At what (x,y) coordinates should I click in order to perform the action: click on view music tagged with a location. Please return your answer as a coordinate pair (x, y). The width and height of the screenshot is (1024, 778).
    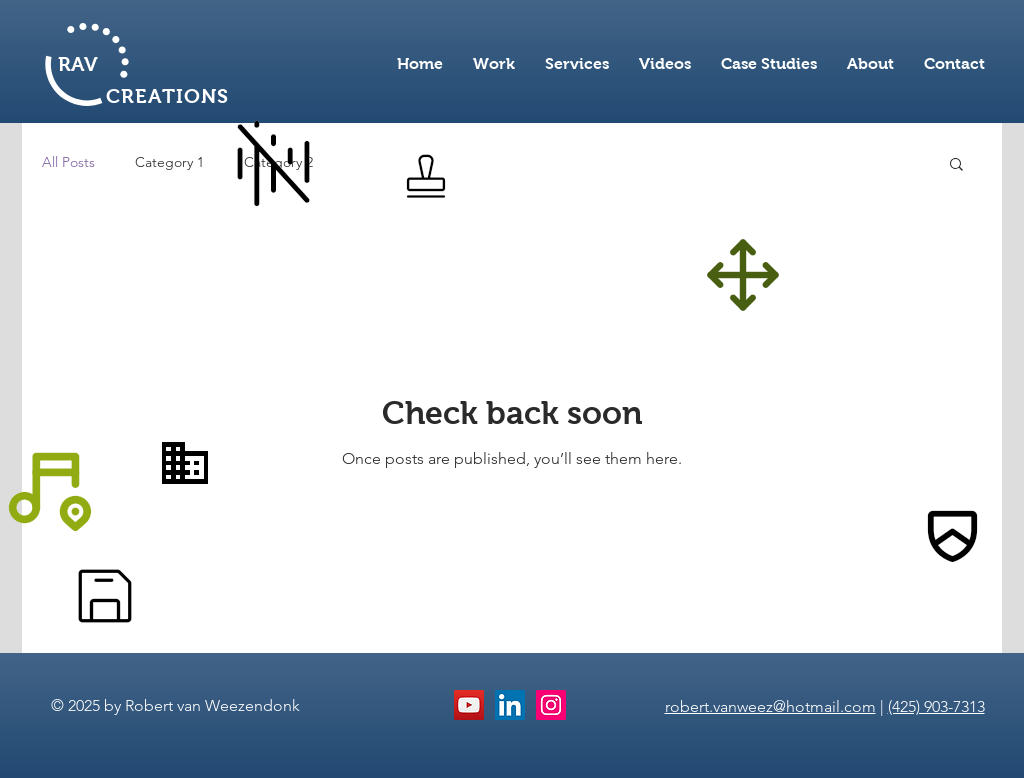
    Looking at the image, I should click on (48, 488).